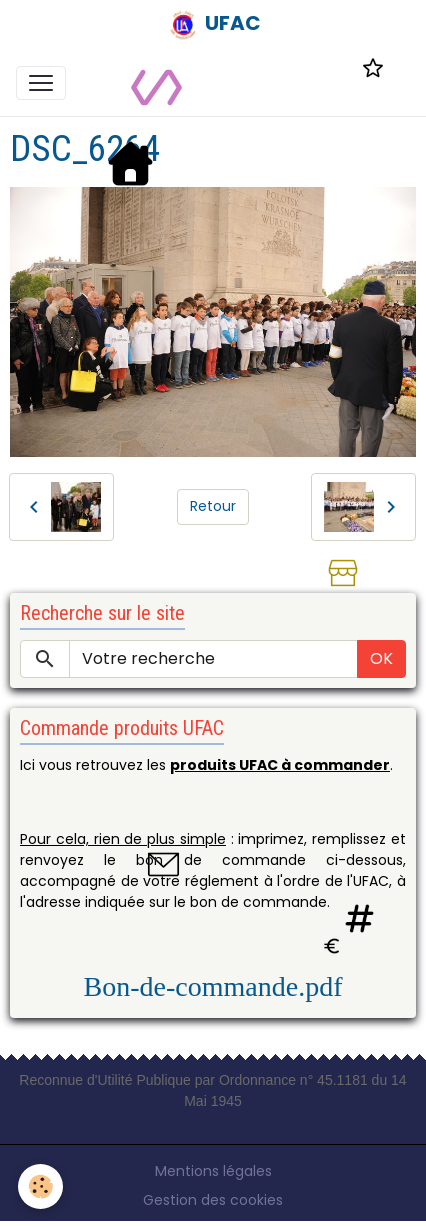 The height and width of the screenshot is (1227, 426). What do you see at coordinates (332, 946) in the screenshot?
I see `view price in euros` at bounding box center [332, 946].